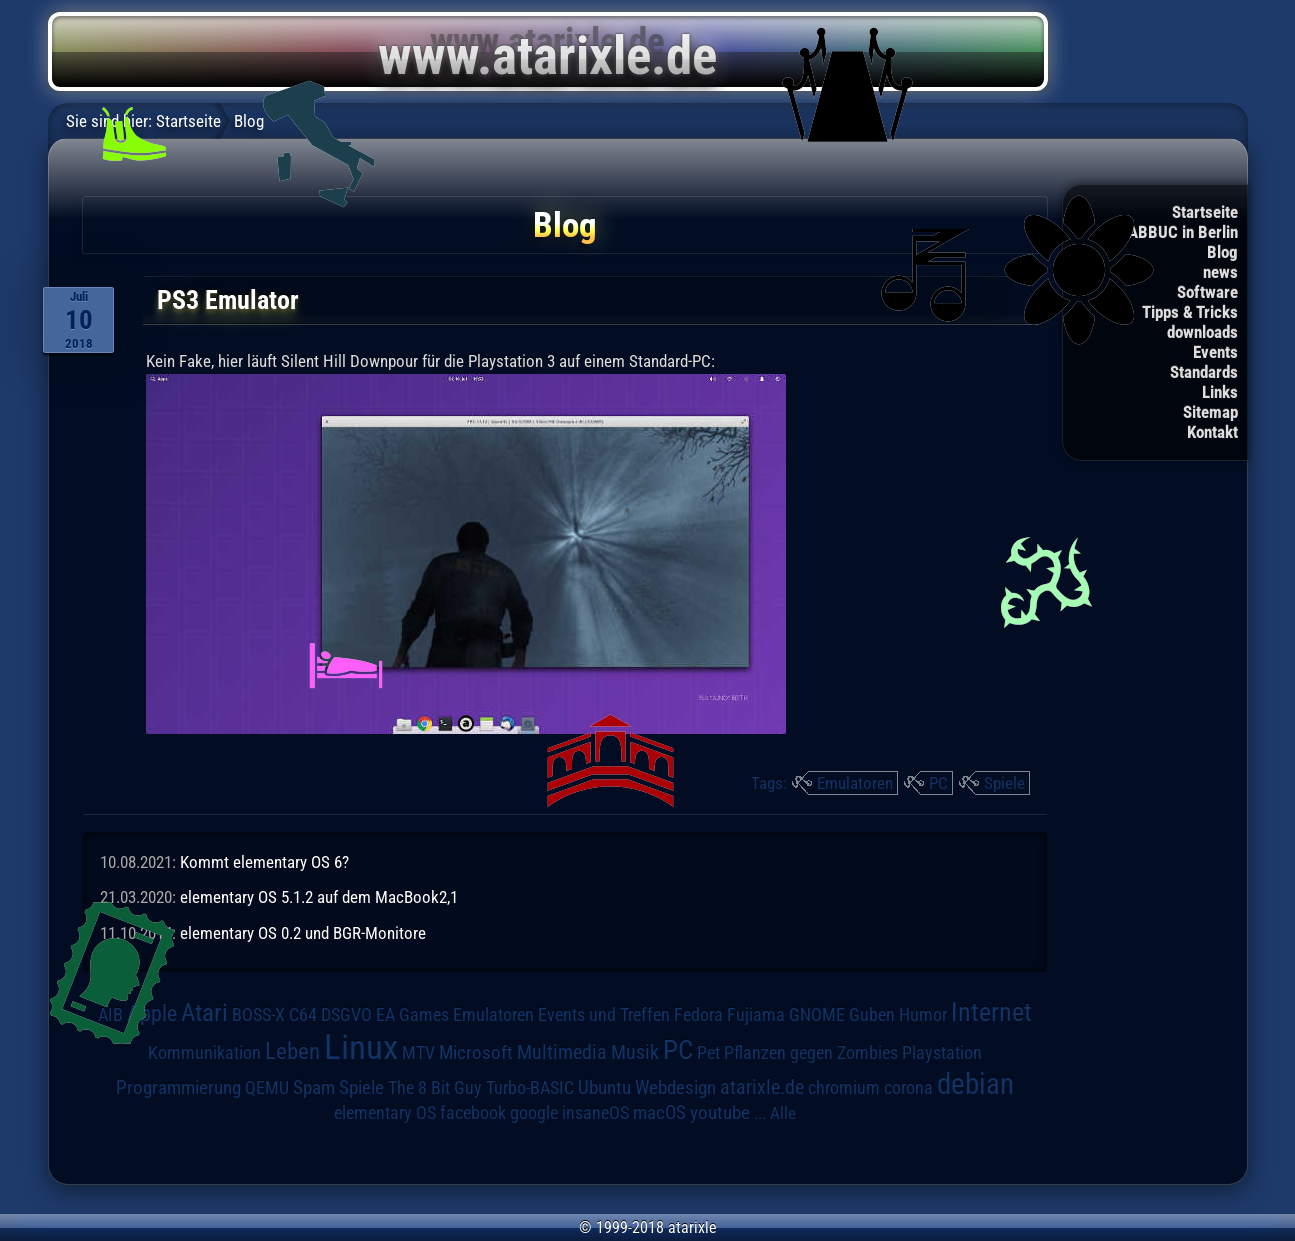 This screenshot has height=1241, width=1295. I want to click on indicates sleep mode or rest status, so click(346, 657).